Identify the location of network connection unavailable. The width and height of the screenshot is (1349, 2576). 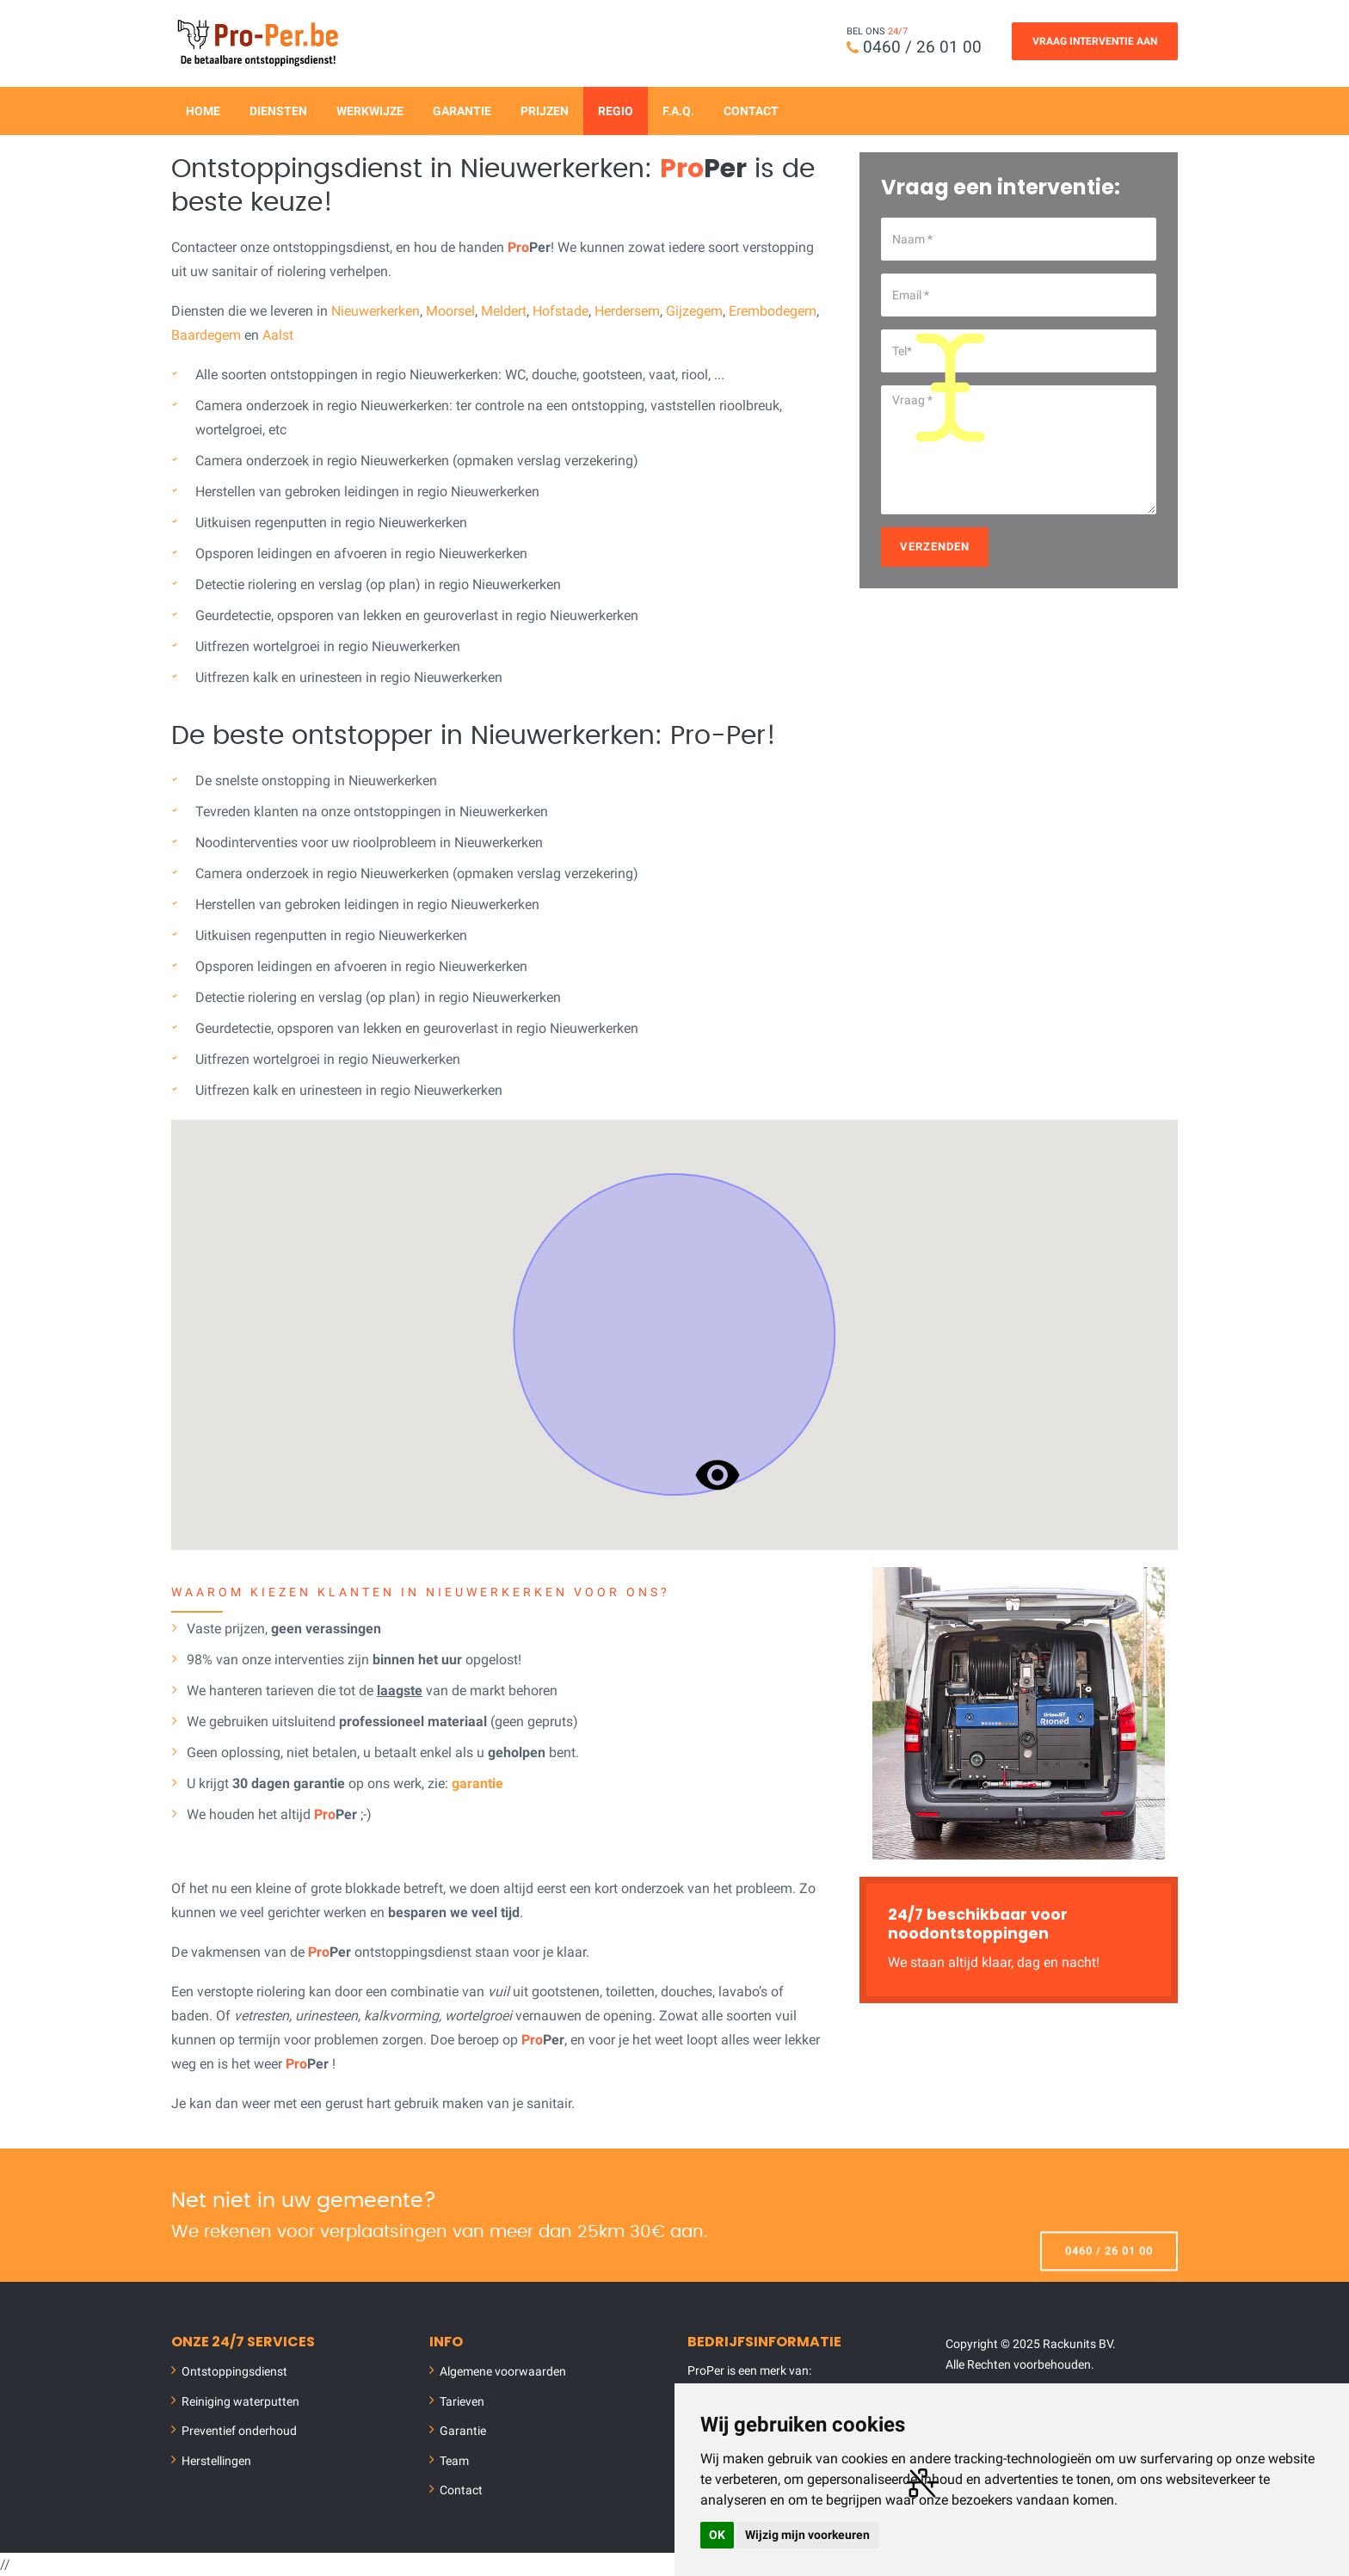
(922, 2483).